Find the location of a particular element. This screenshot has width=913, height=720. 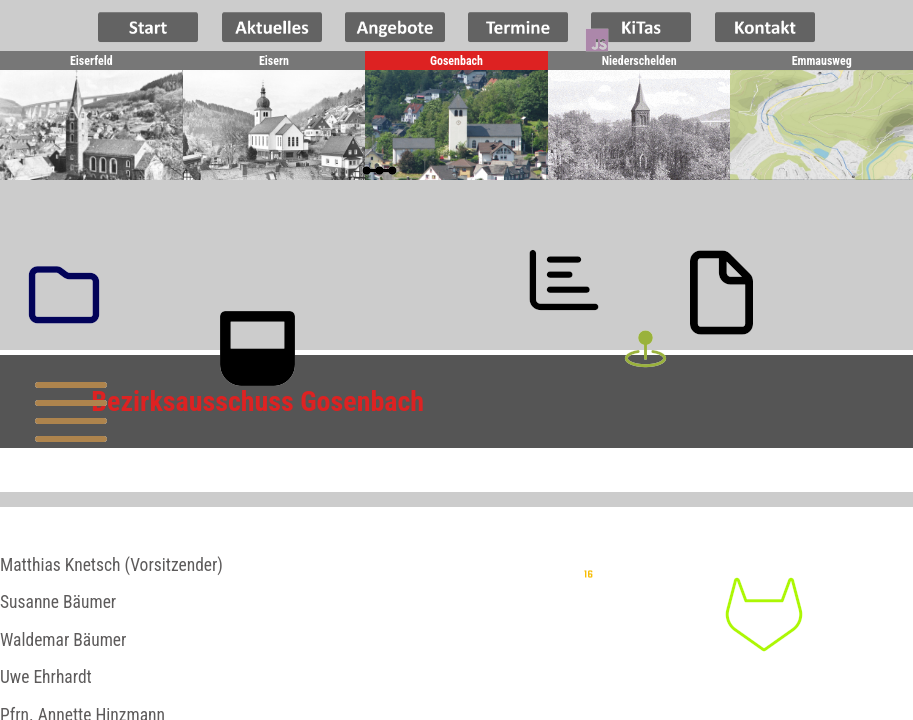

view location area or radius is located at coordinates (645, 349).